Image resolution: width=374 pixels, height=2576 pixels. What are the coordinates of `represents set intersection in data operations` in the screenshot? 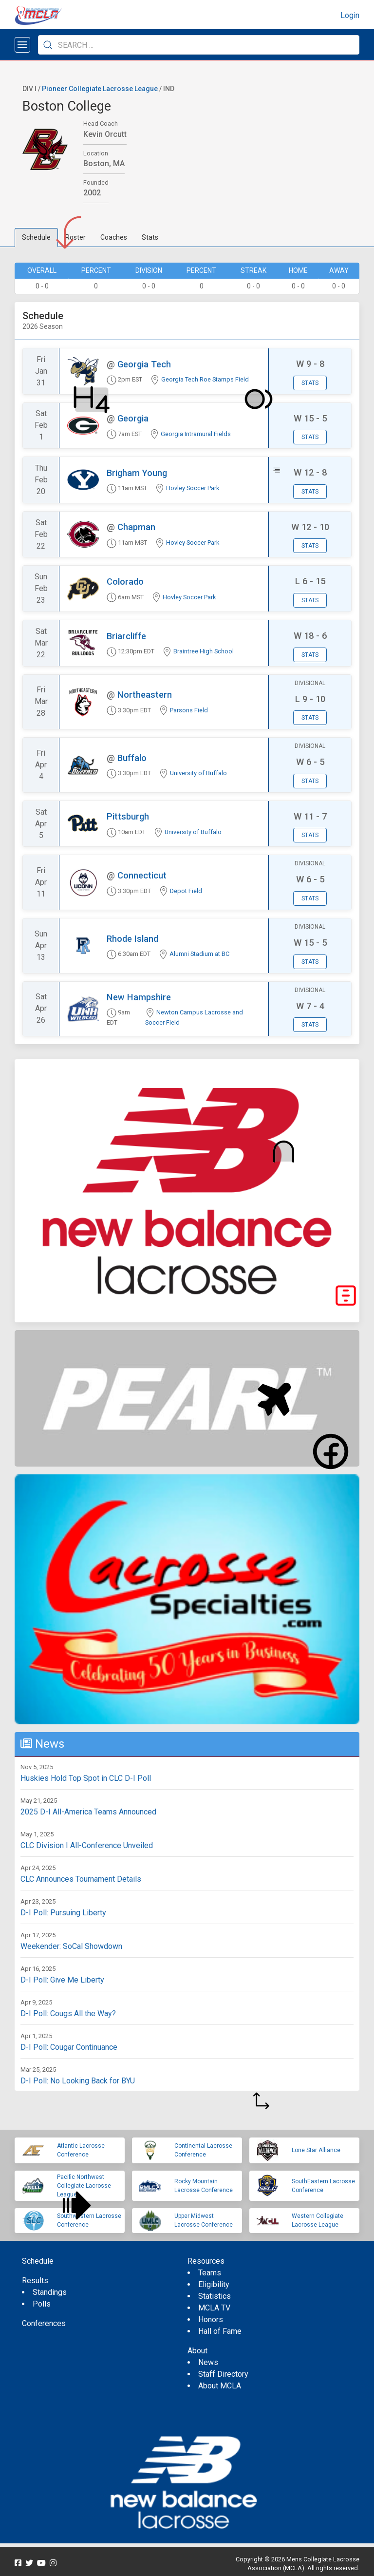 It's located at (283, 1152).